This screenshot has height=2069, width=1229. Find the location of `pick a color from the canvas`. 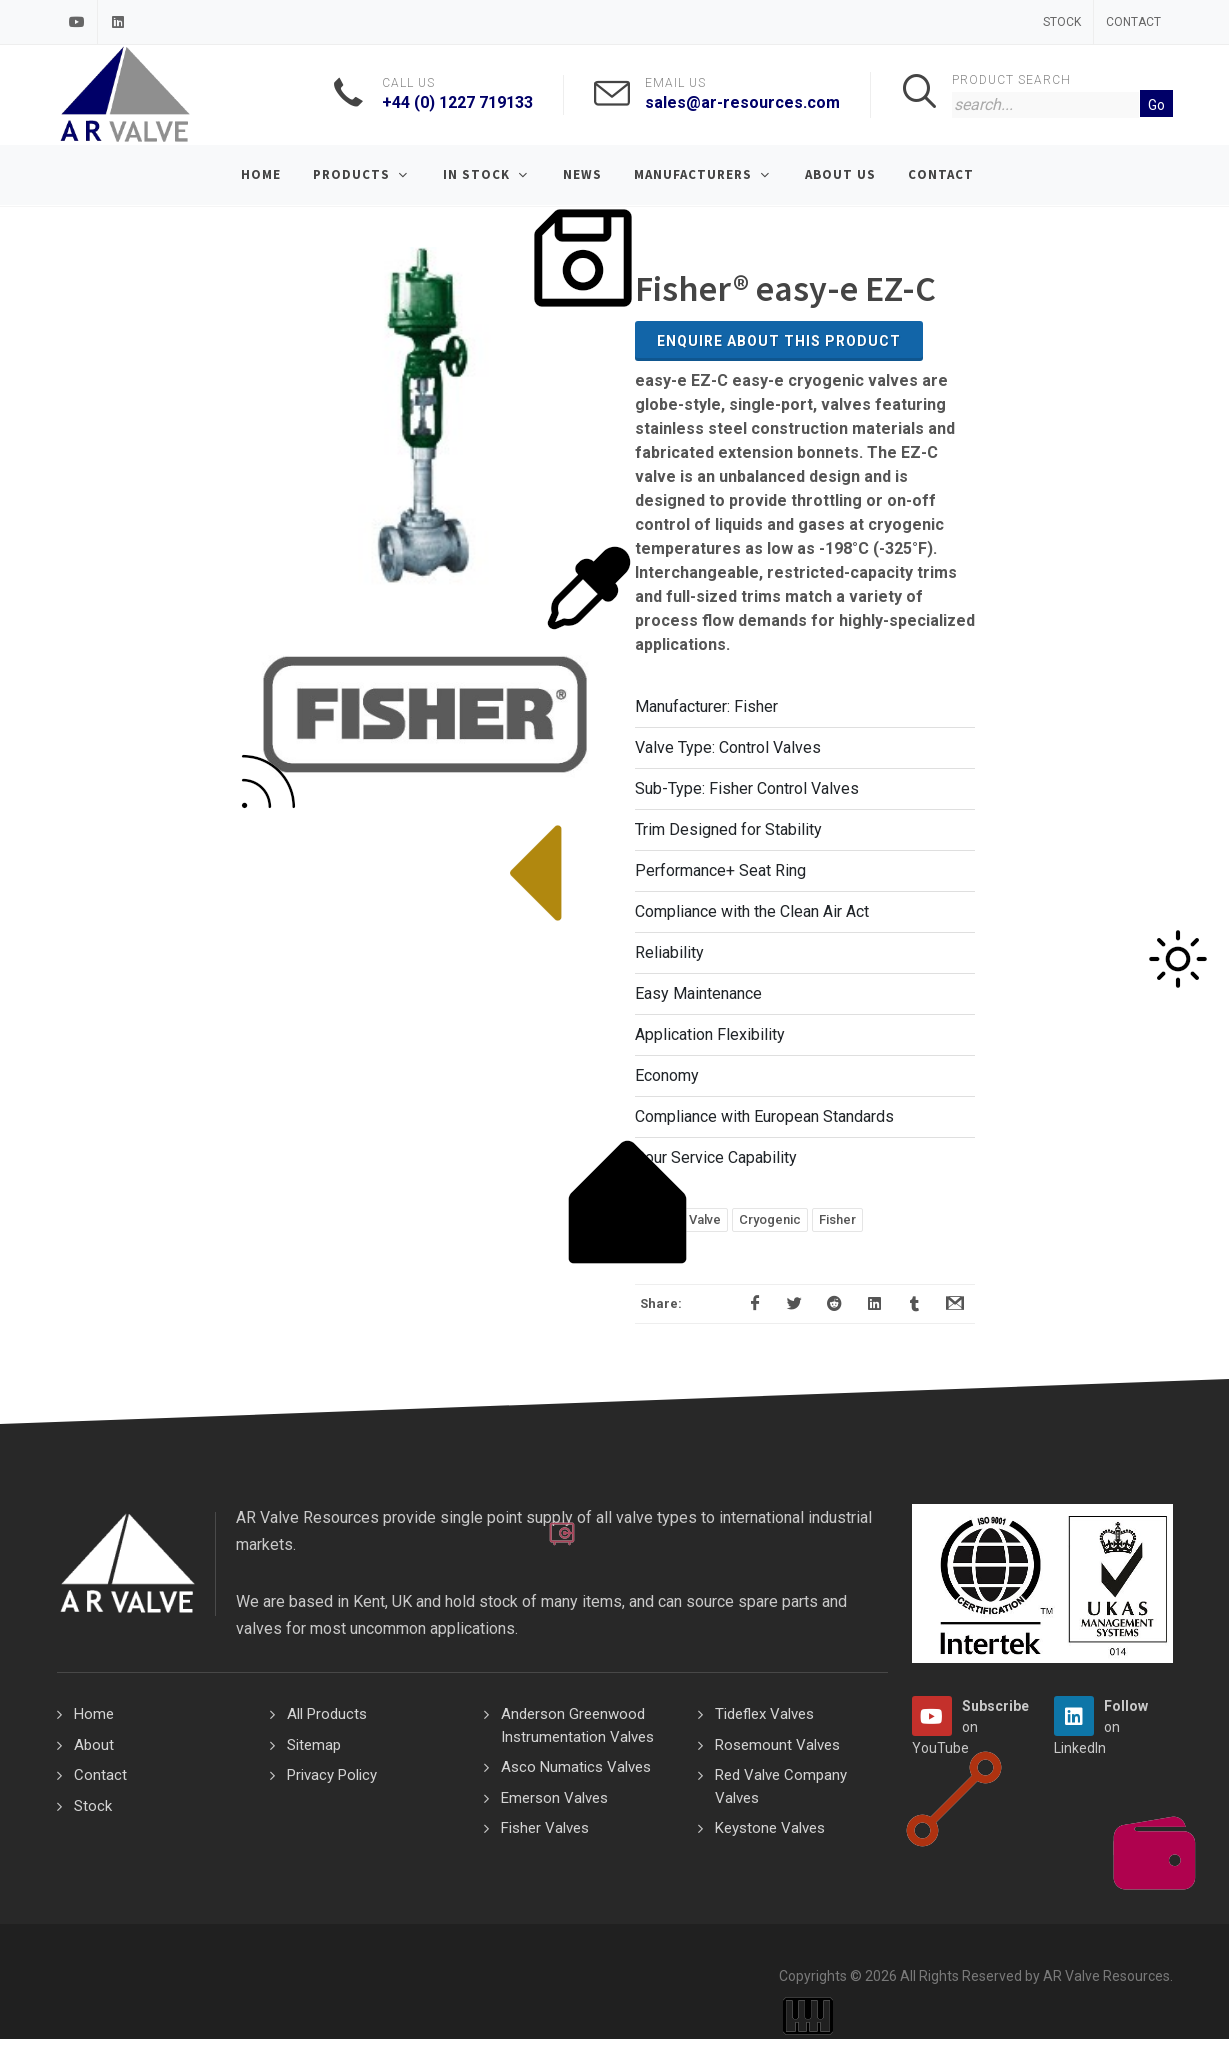

pick a color from the canvas is located at coordinates (589, 588).